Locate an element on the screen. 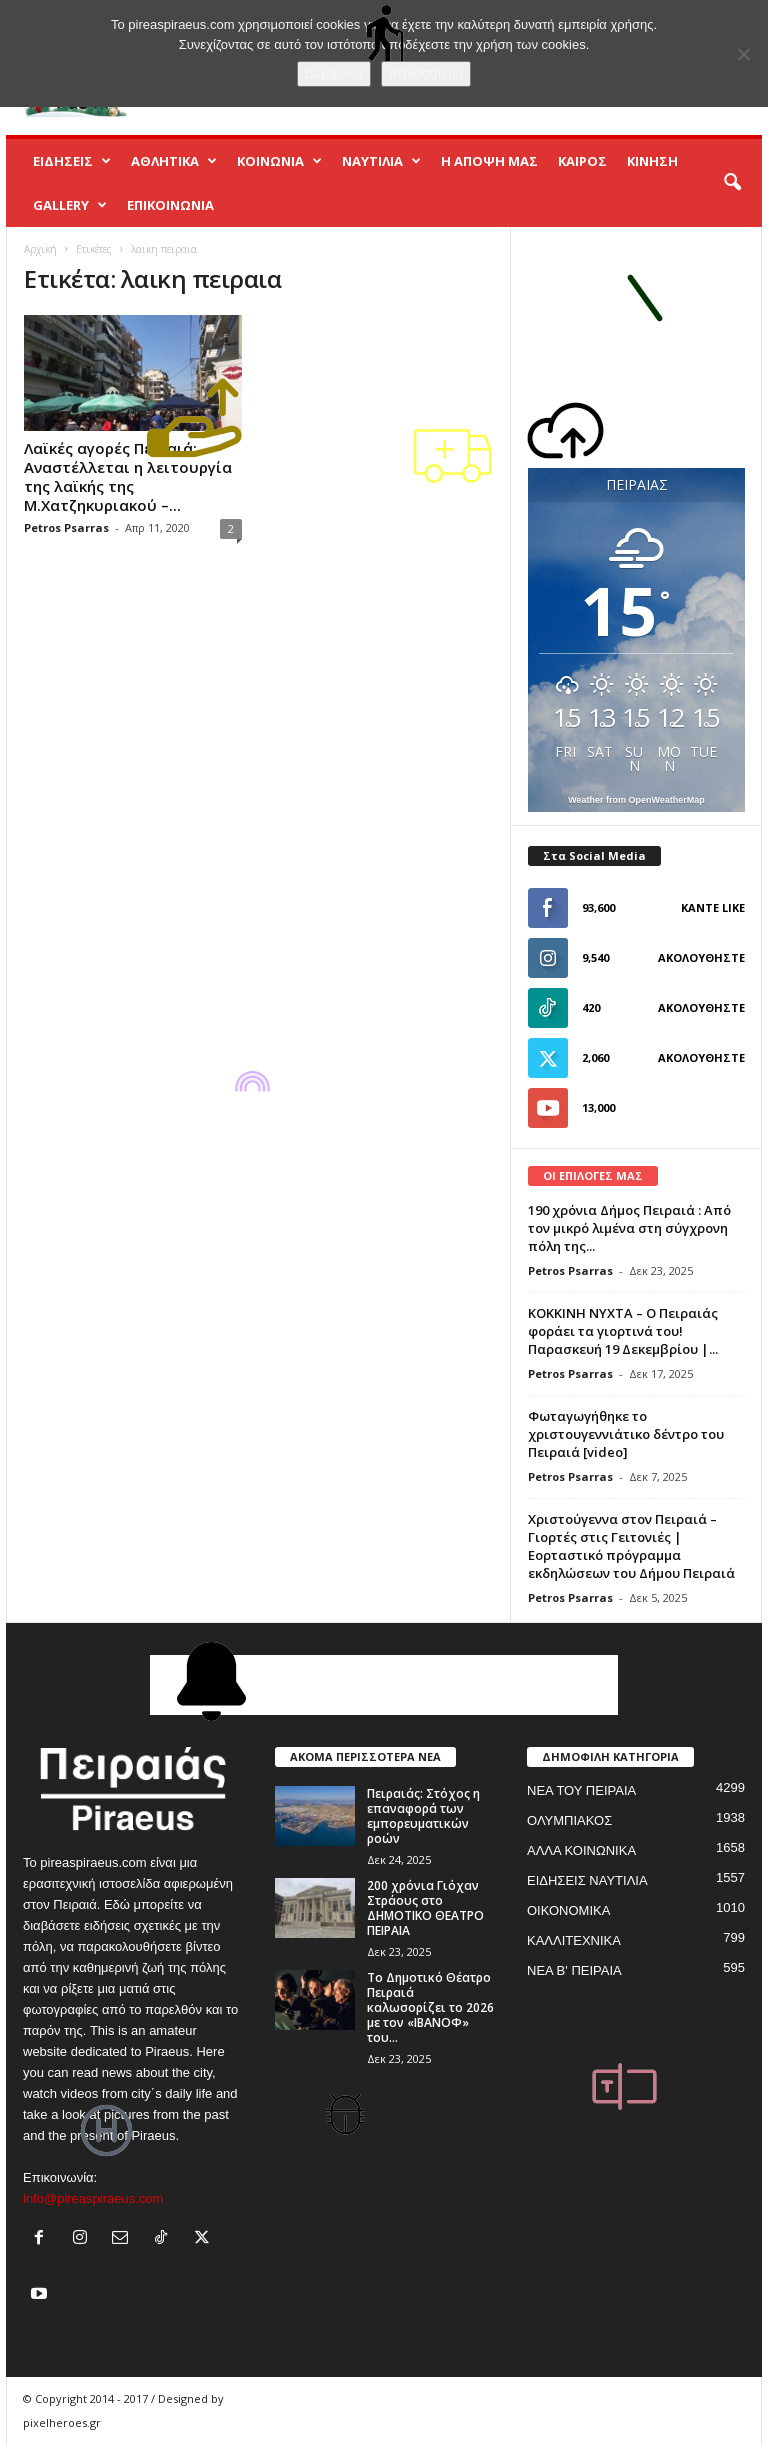 The height and width of the screenshot is (2445, 768). indicates pride or lgbtq+ content is located at coordinates (252, 1082).